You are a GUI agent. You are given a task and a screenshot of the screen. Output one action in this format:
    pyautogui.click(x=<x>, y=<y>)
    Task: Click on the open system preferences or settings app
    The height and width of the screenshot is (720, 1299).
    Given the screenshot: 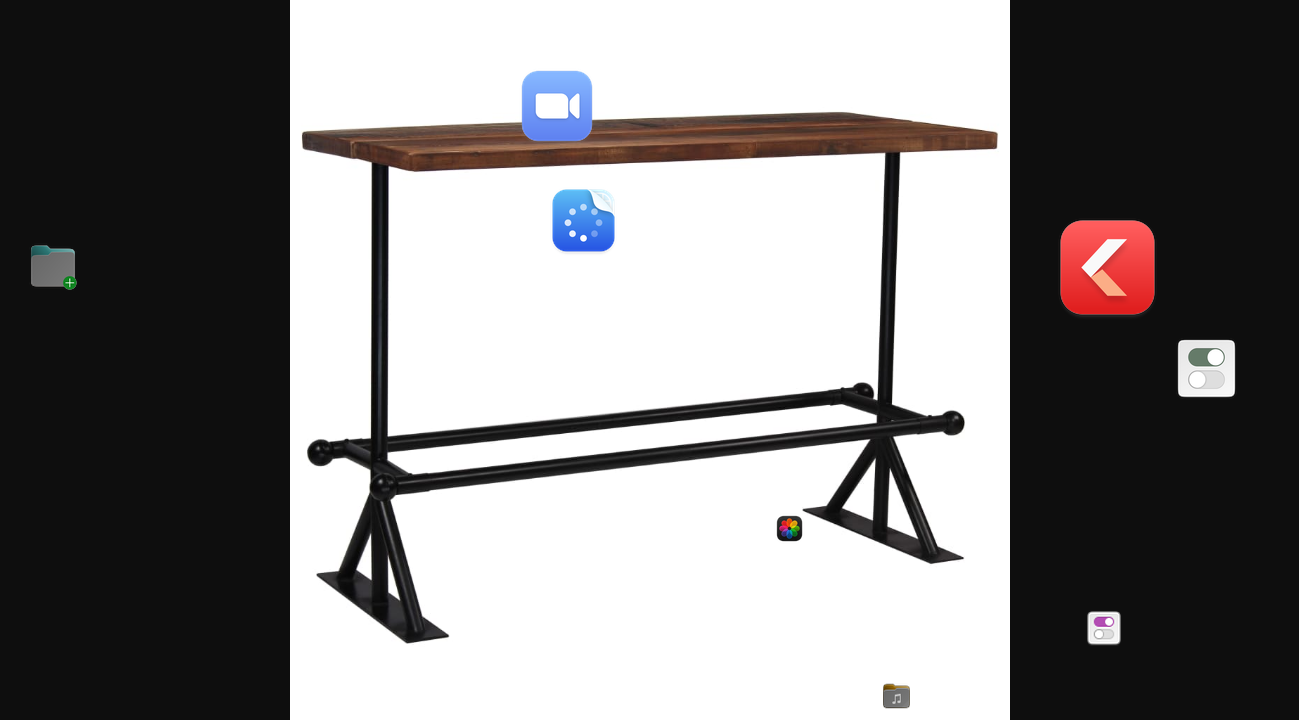 What is the action you would take?
    pyautogui.click(x=583, y=220)
    